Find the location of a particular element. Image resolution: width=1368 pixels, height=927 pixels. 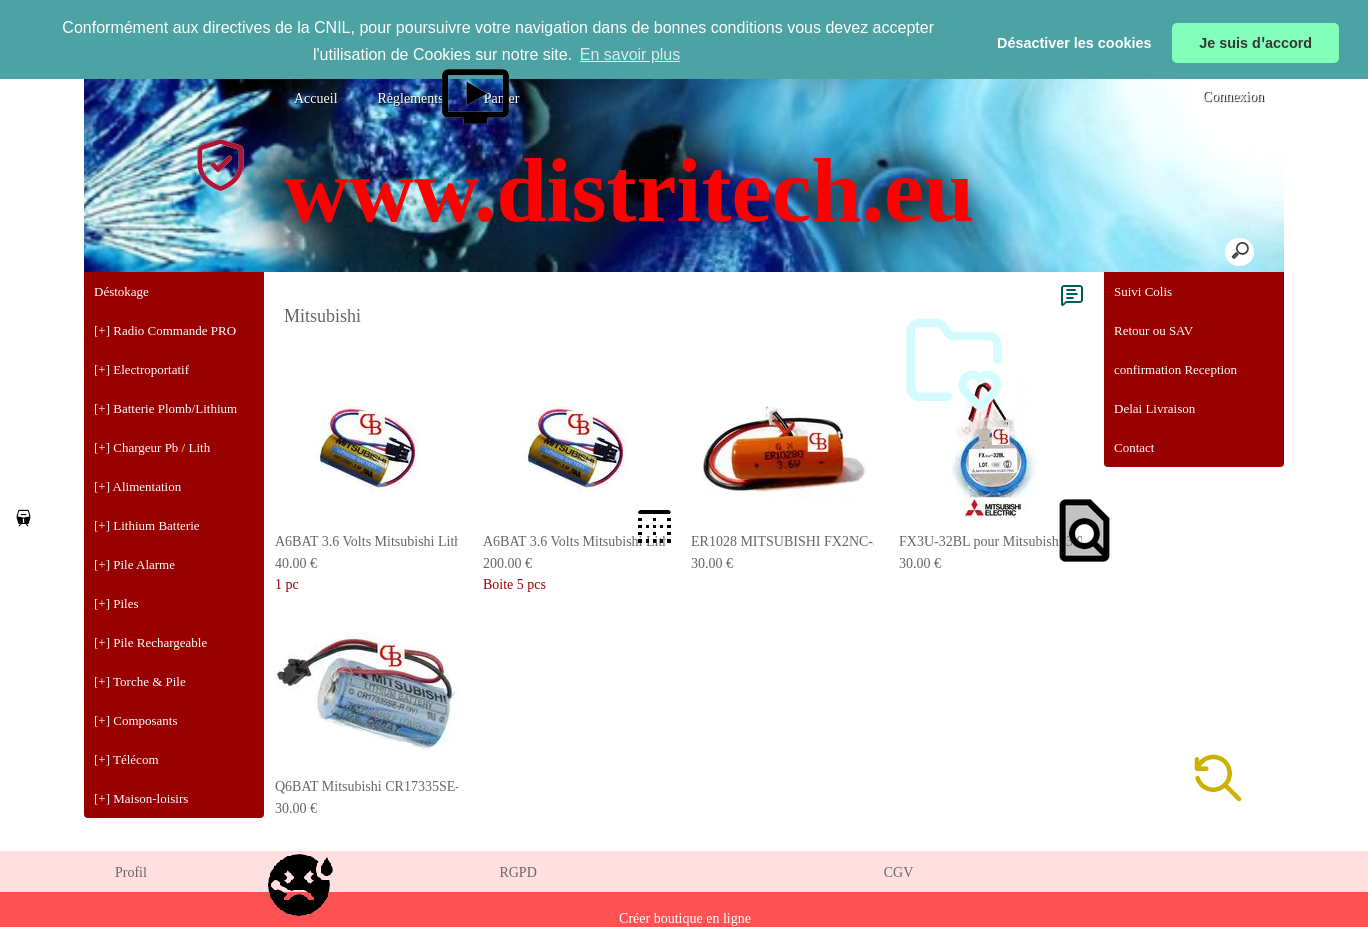

access regional train schedules is located at coordinates (23, 517).